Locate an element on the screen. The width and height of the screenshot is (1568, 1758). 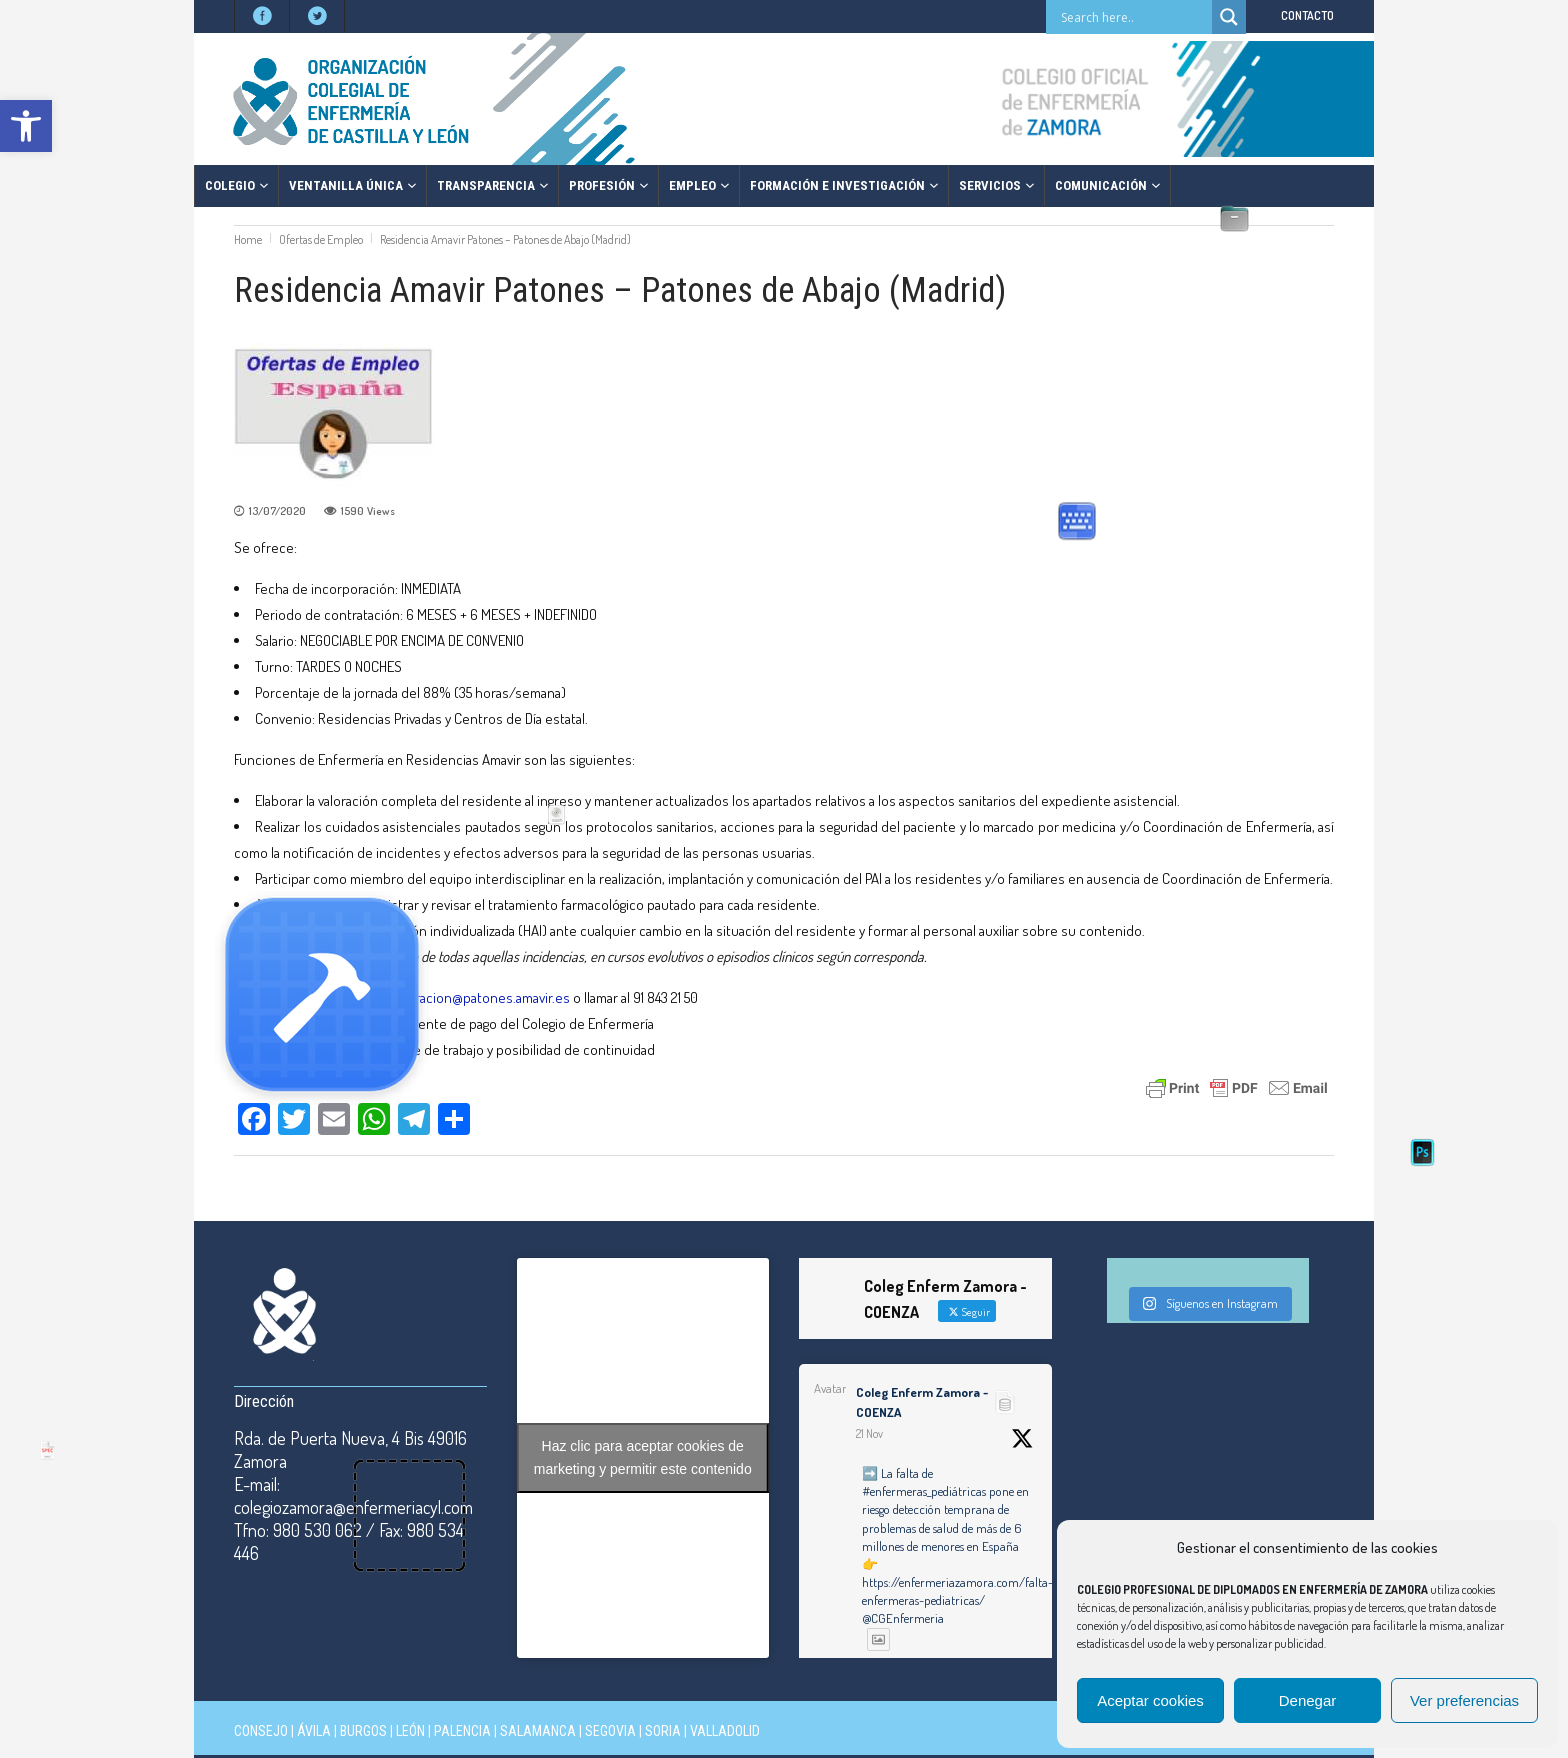
access keyboard and input device settings is located at coordinates (1077, 521).